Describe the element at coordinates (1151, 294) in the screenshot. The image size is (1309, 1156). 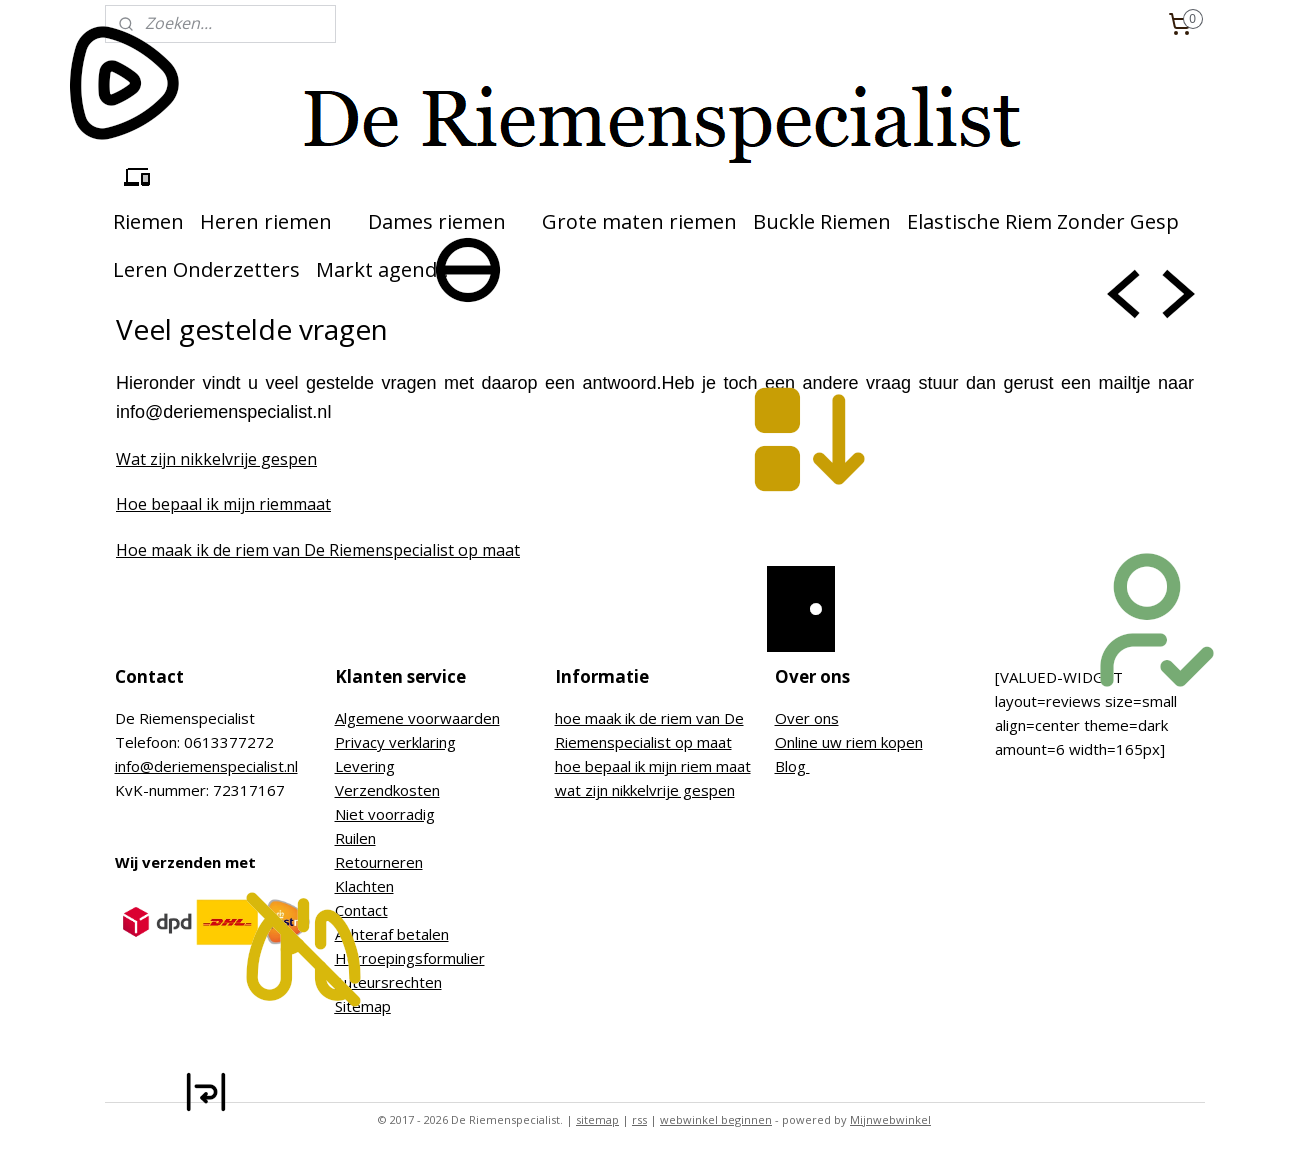
I see `view or edit source code` at that location.